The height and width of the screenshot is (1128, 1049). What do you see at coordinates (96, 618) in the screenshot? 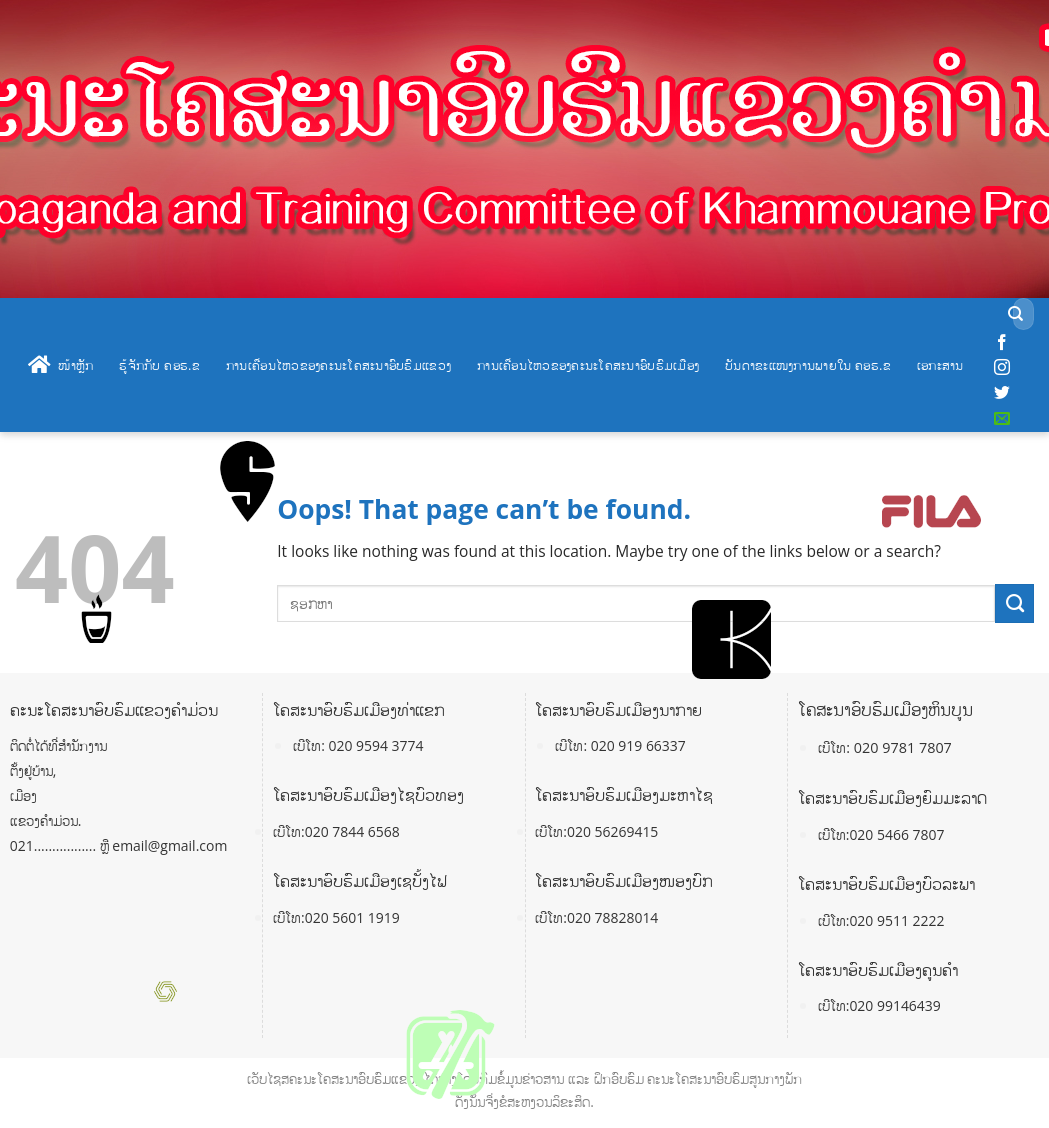
I see `mocha javascript testing framework logo` at bounding box center [96, 618].